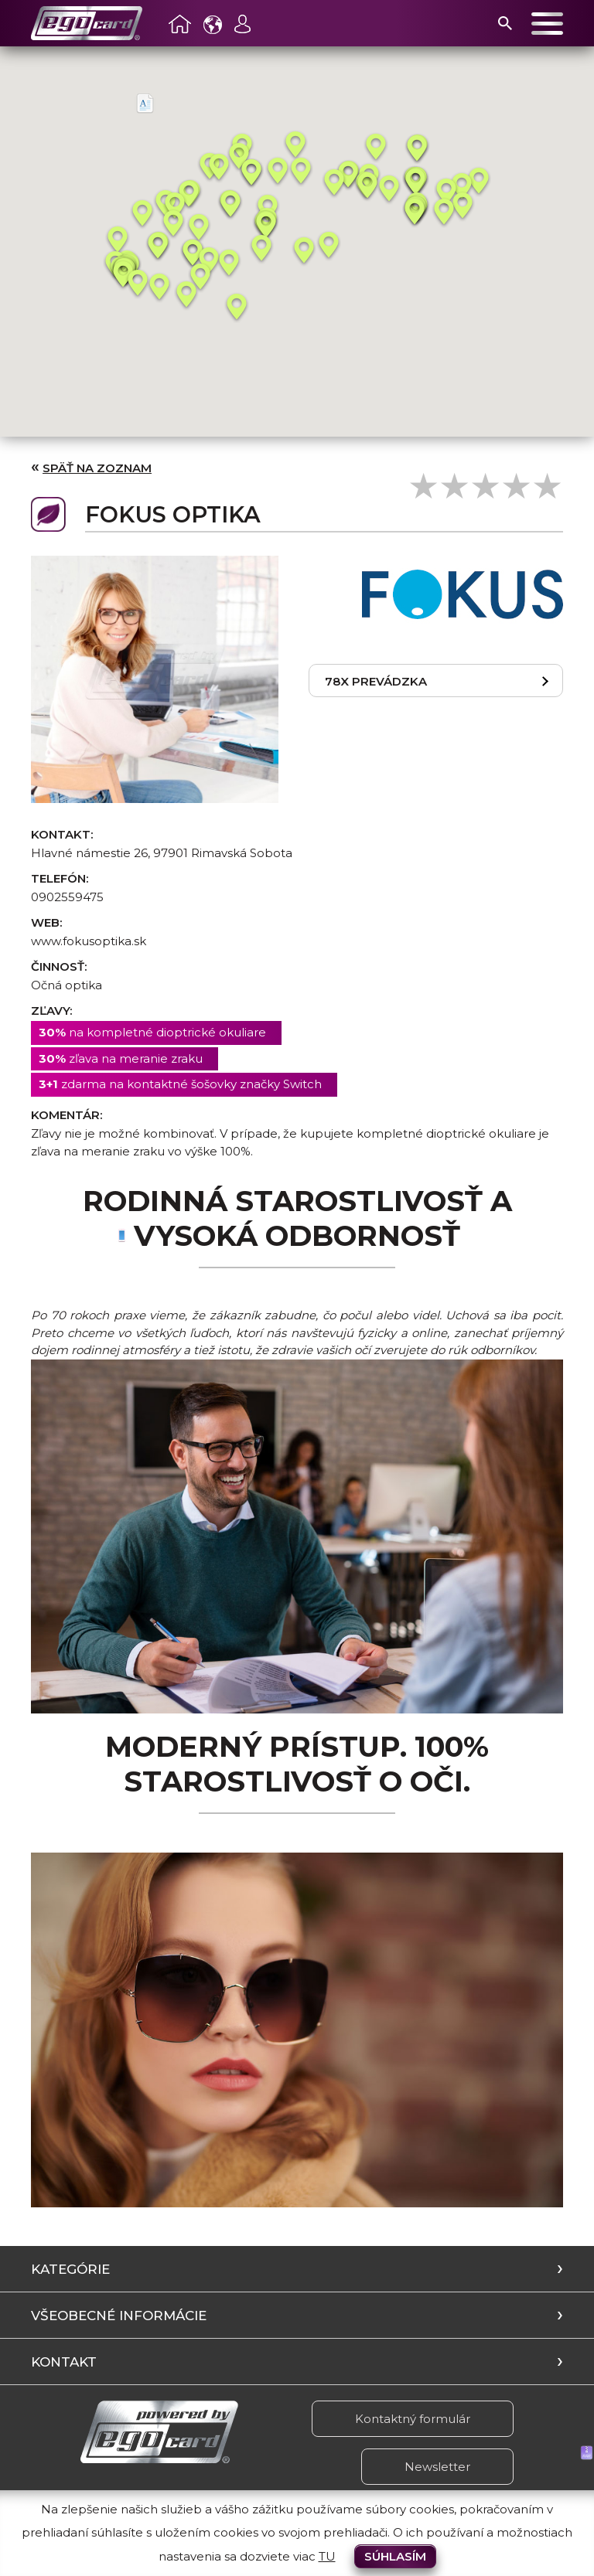 This screenshot has width=594, height=2576. I want to click on iPod Touch device connected, so click(121, 1235).